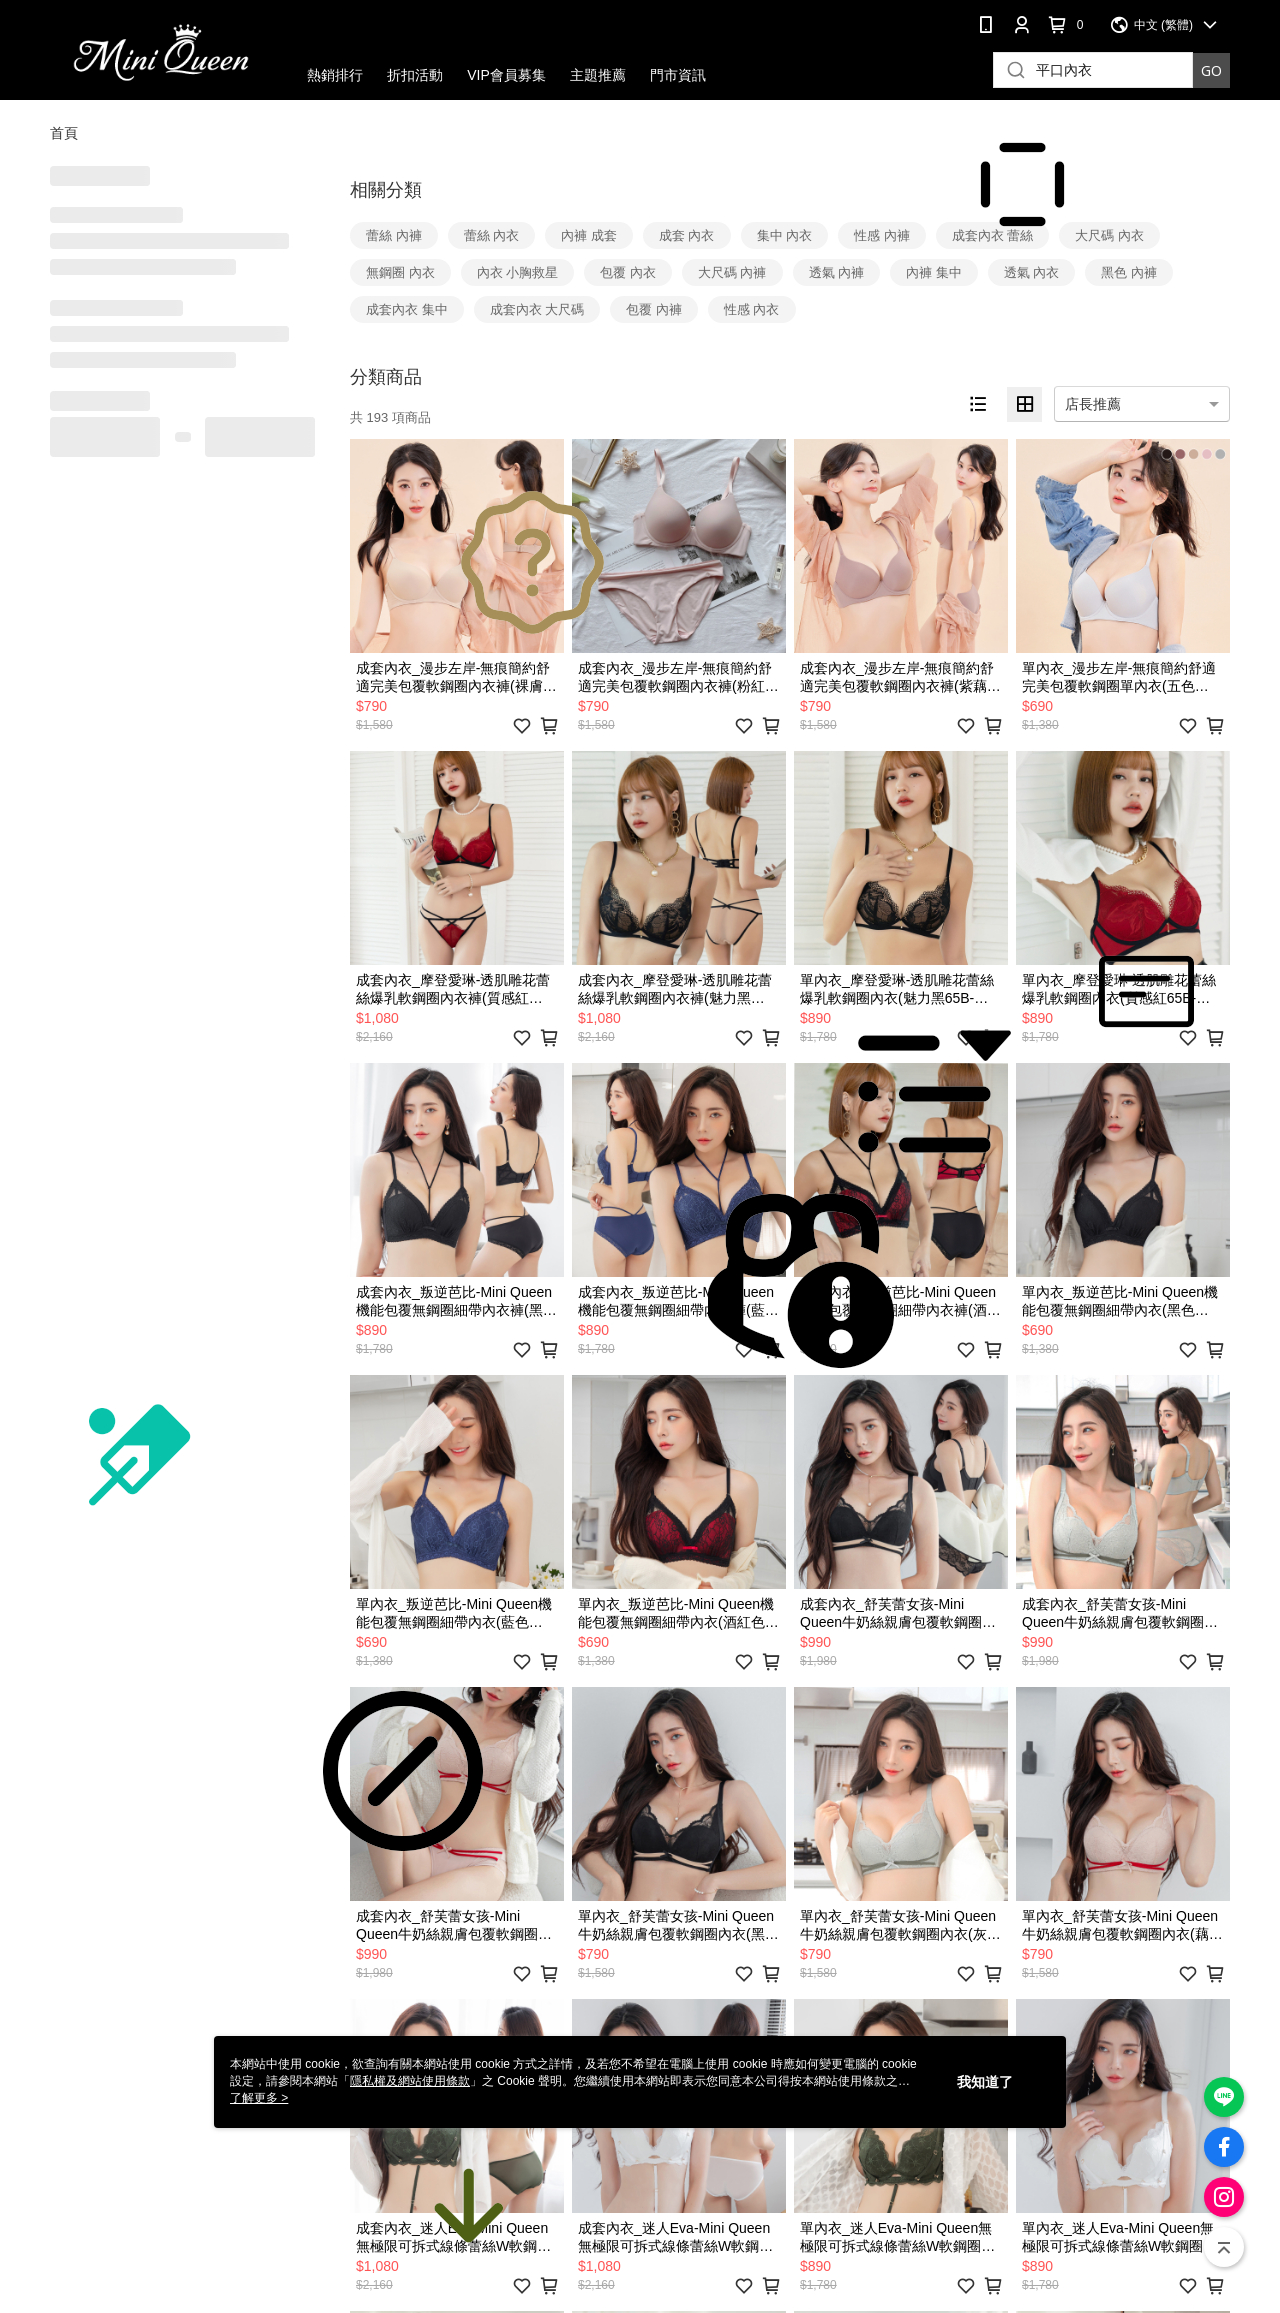  What do you see at coordinates (134, 1453) in the screenshot?
I see `access cricket sports scores or content` at bounding box center [134, 1453].